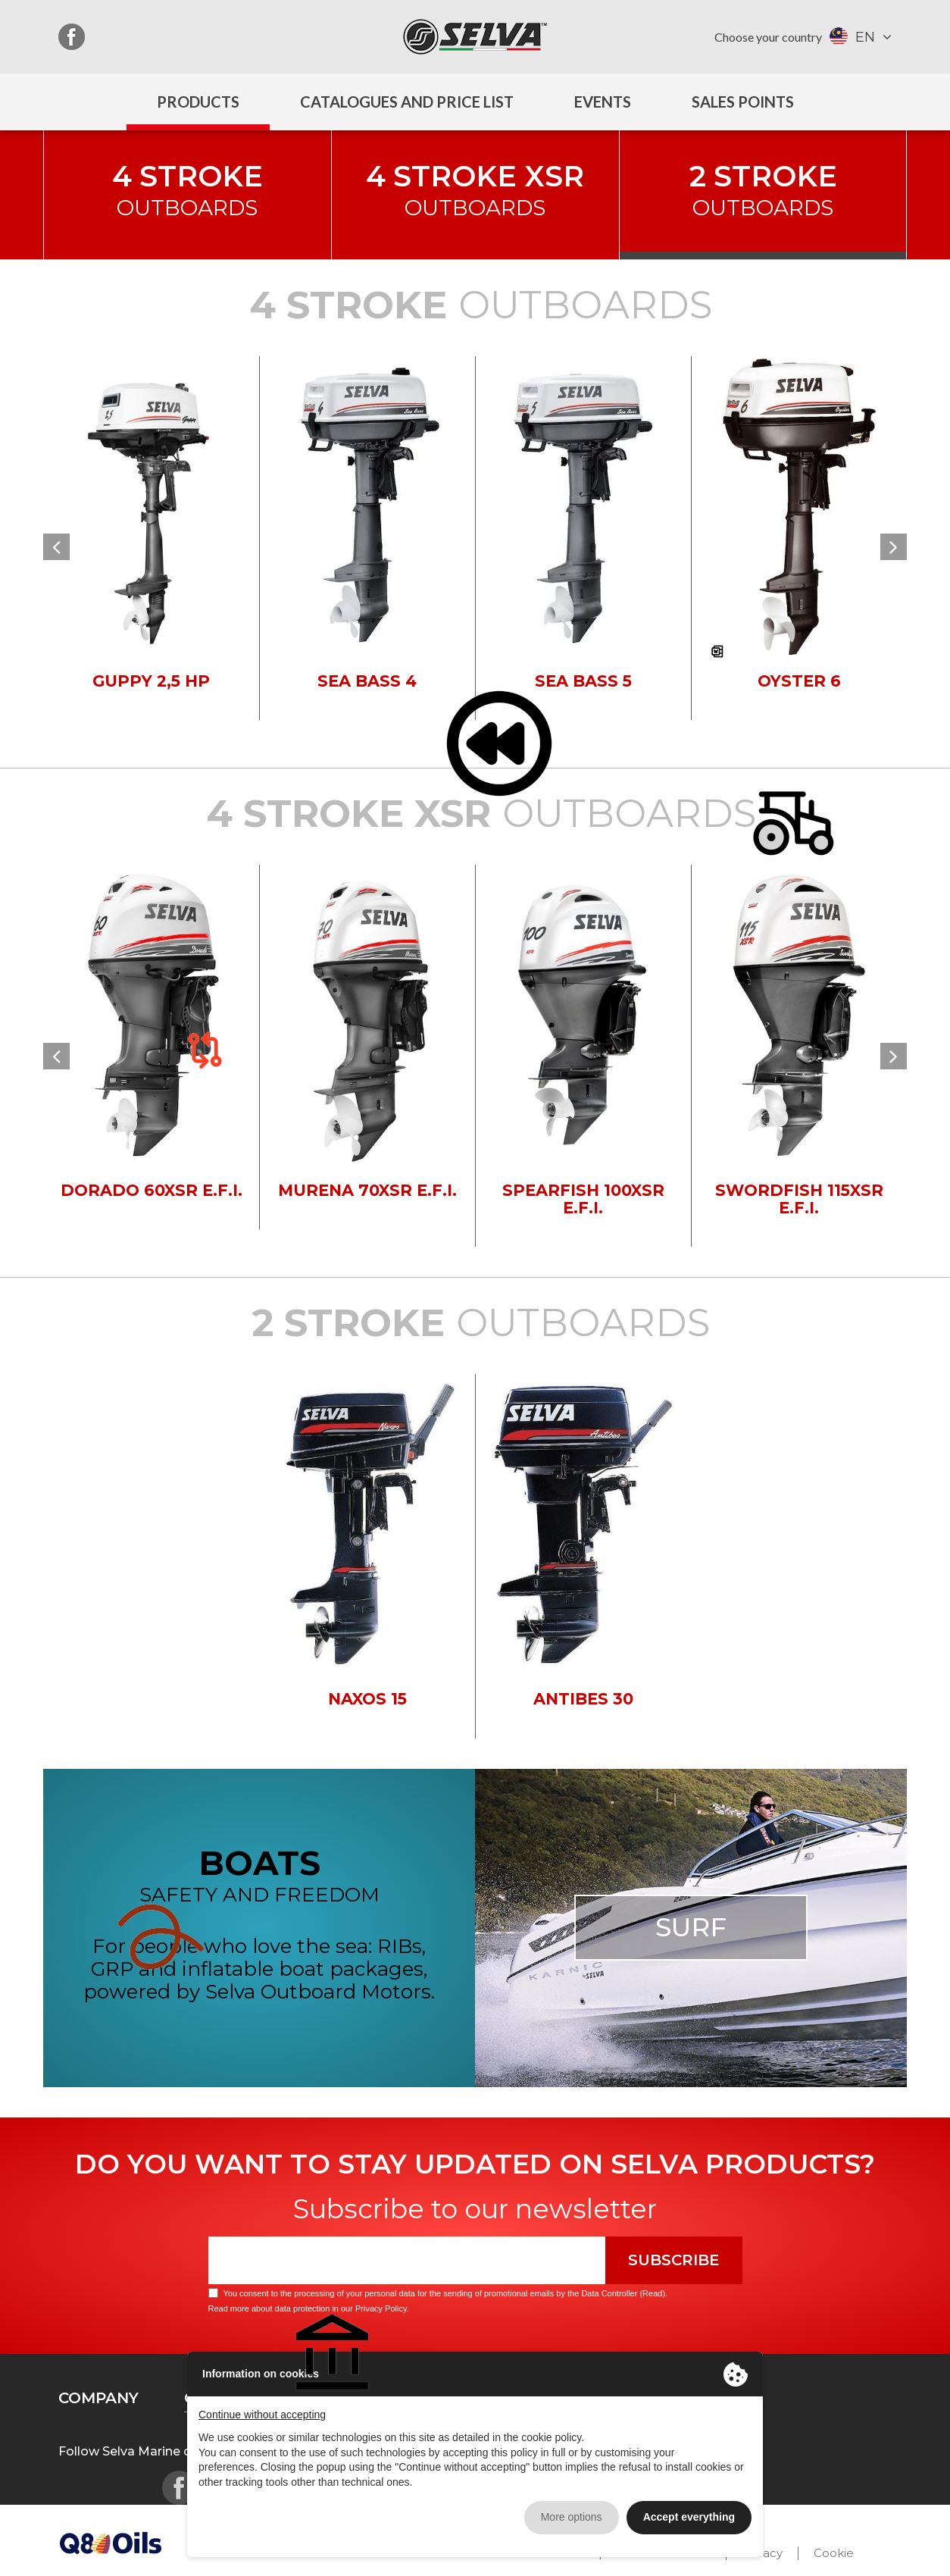 This screenshot has height=2576, width=950. What do you see at coordinates (499, 743) in the screenshot?
I see `rewind or skip backward in media playback` at bounding box center [499, 743].